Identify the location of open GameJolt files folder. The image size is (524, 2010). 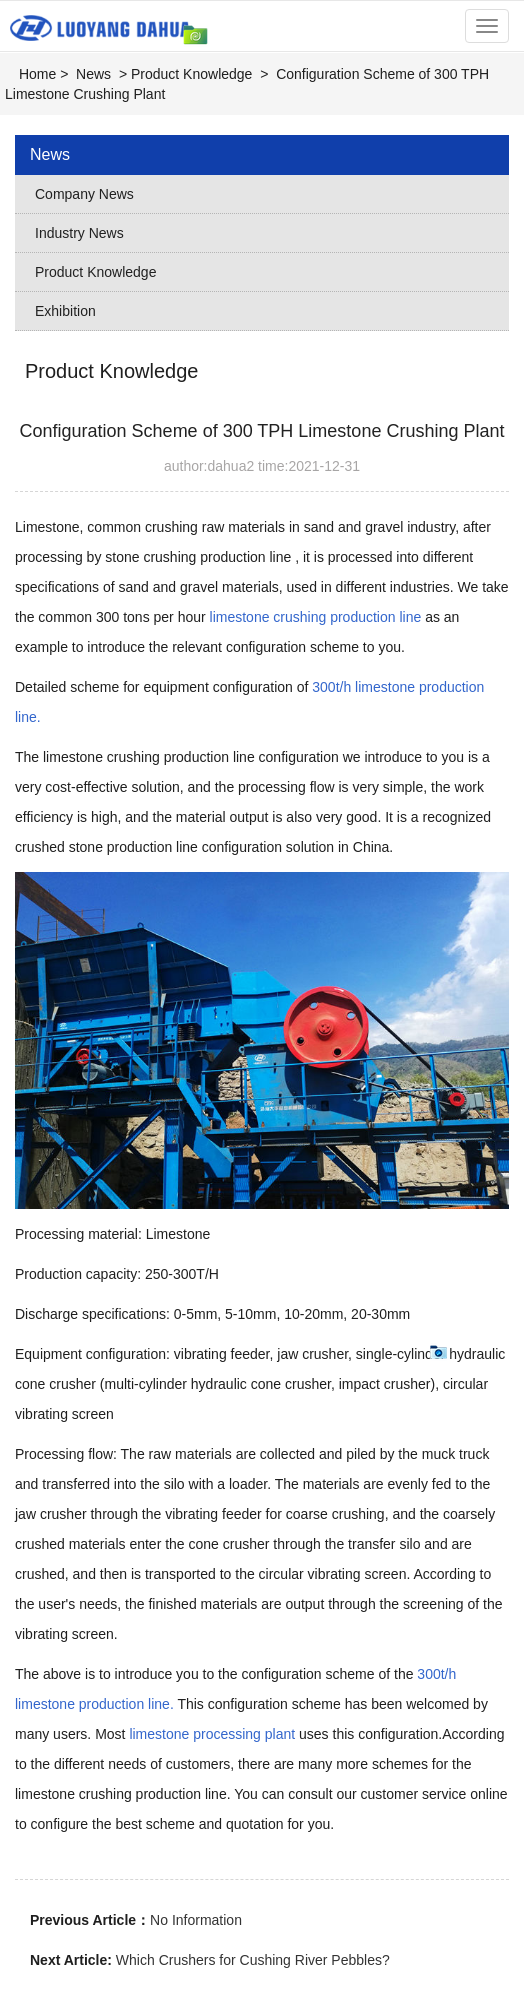
(195, 35).